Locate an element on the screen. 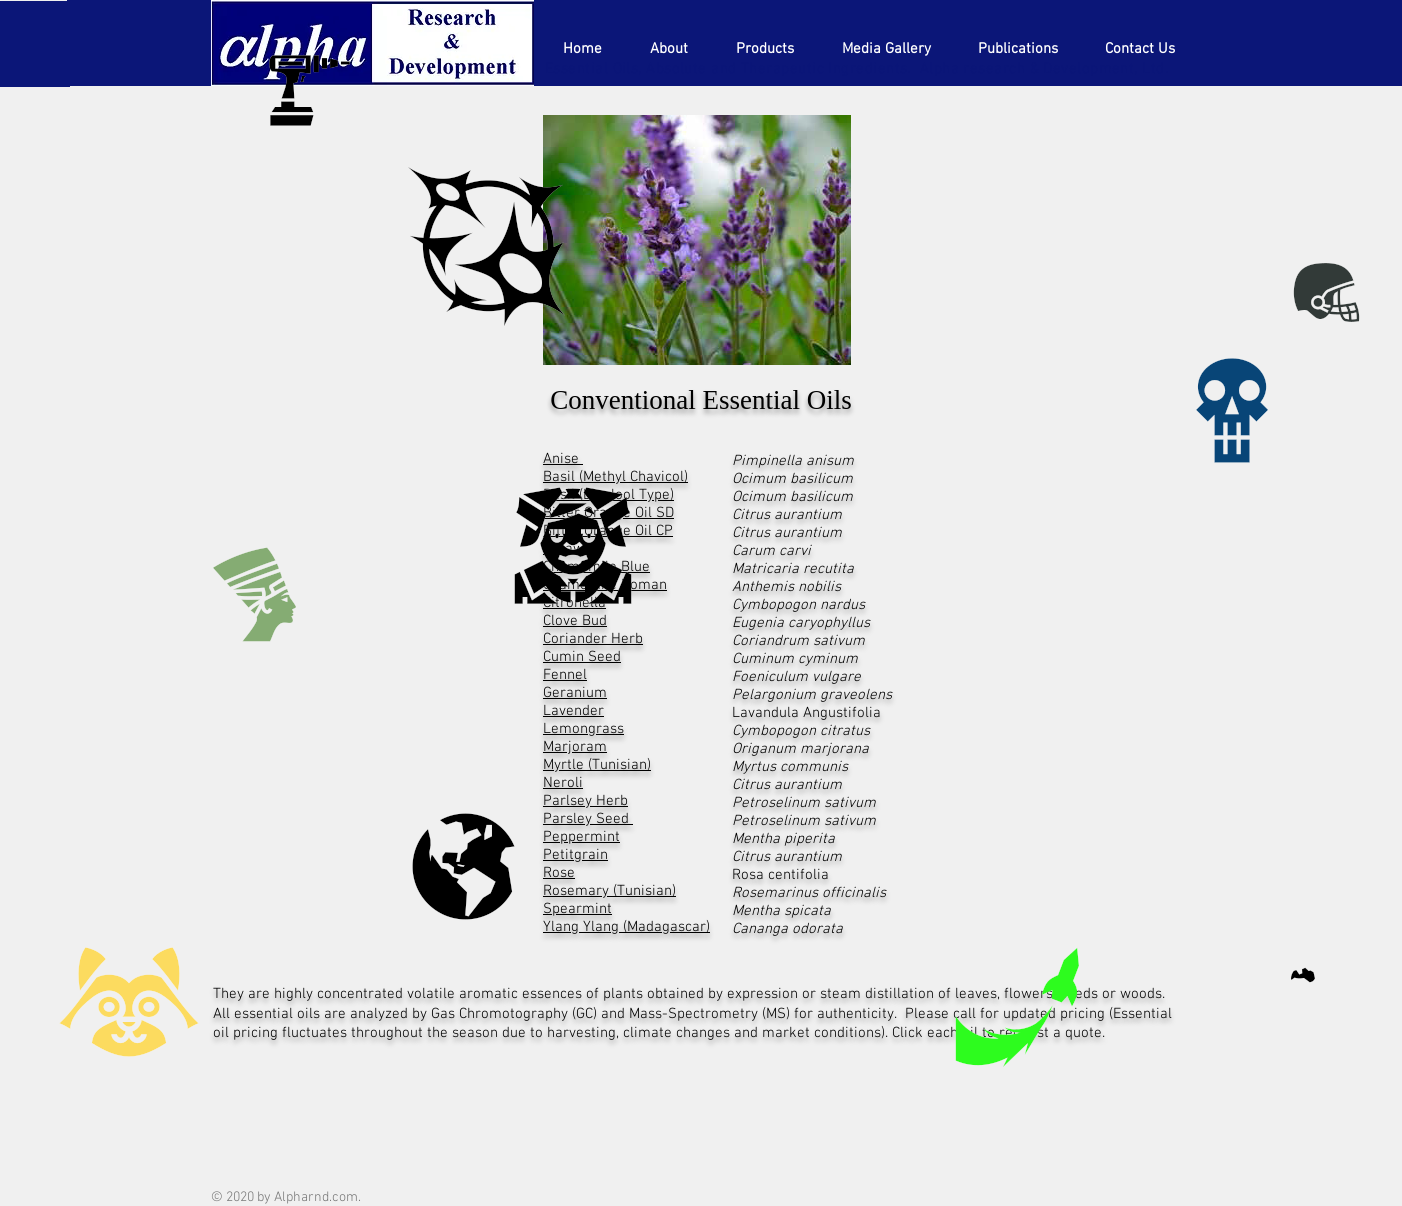 The height and width of the screenshot is (1206, 1402). indicates magic or spell activation is located at coordinates (487, 244).